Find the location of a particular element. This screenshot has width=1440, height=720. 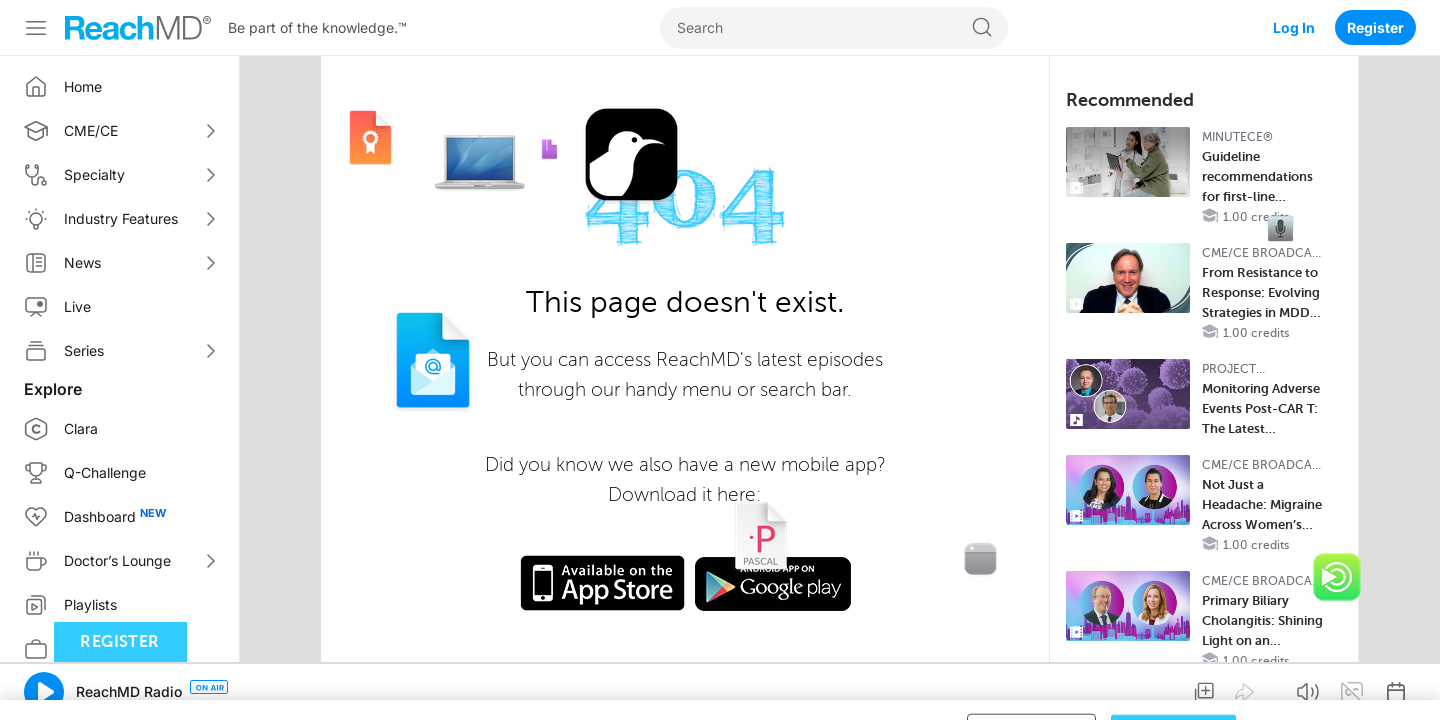

a certificate or credential file is located at coordinates (370, 137).